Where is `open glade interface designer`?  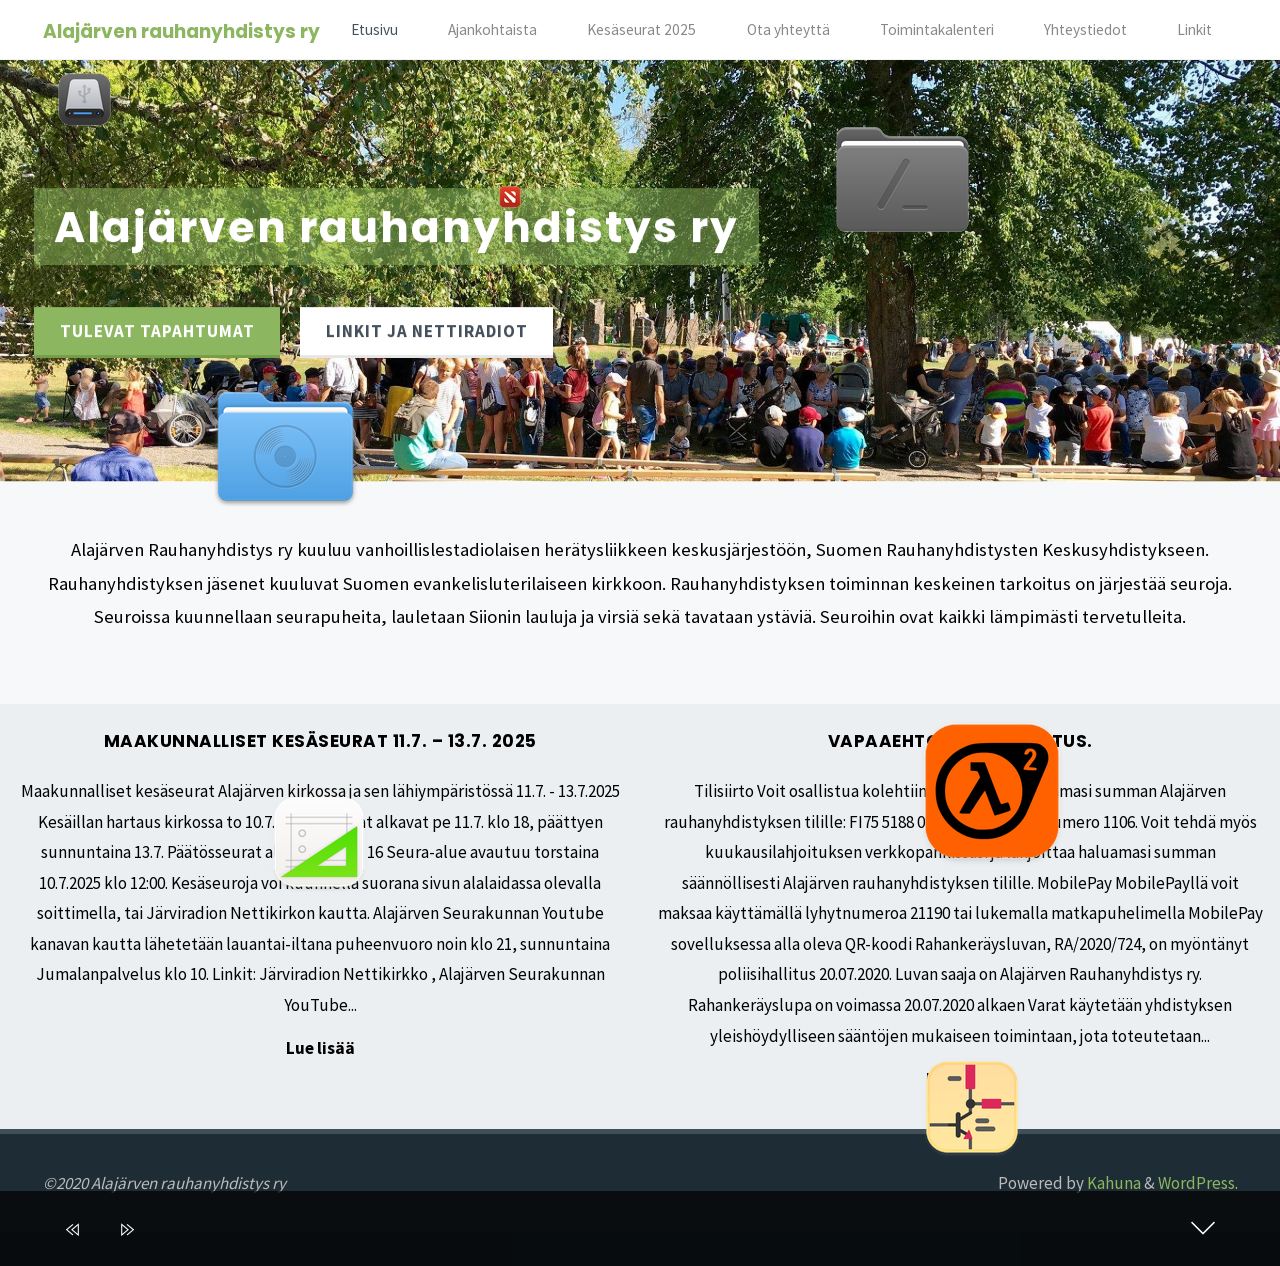 open glade interface designer is located at coordinates (319, 842).